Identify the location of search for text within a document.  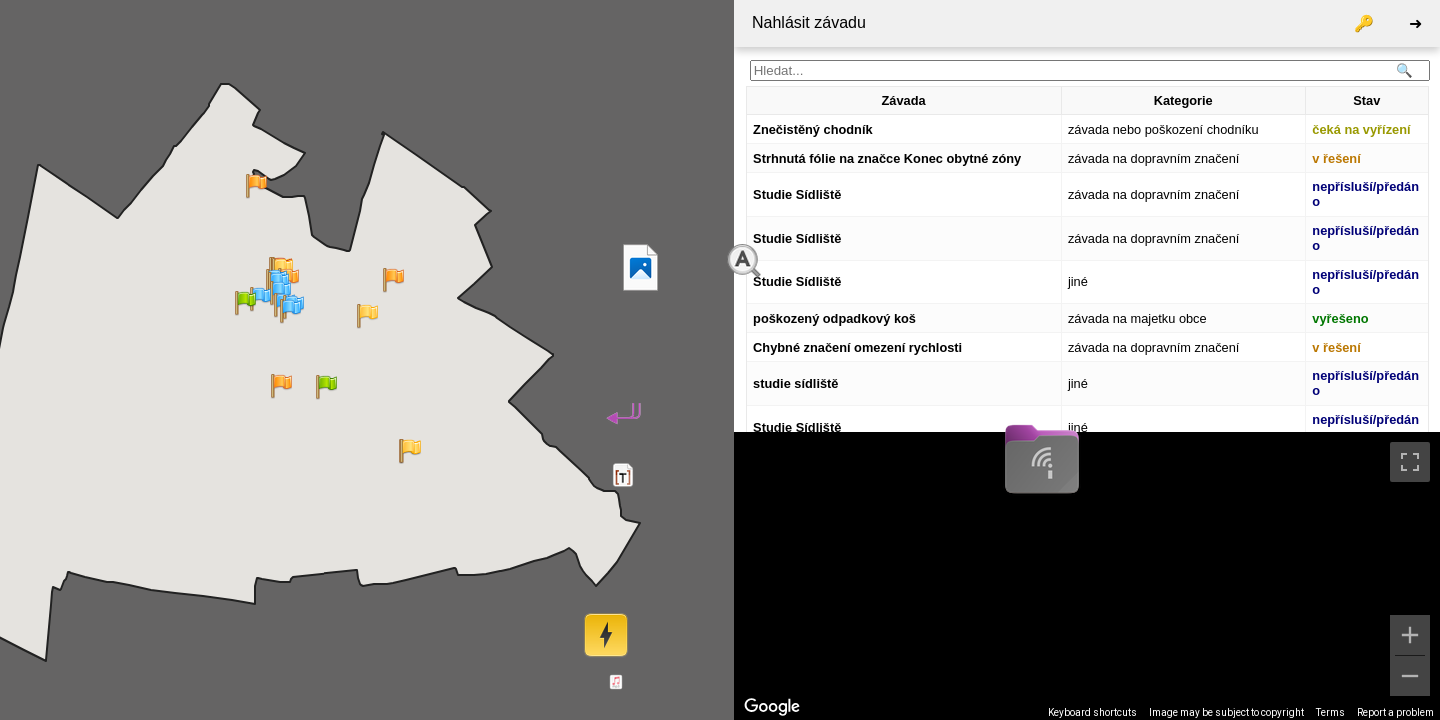
(744, 261).